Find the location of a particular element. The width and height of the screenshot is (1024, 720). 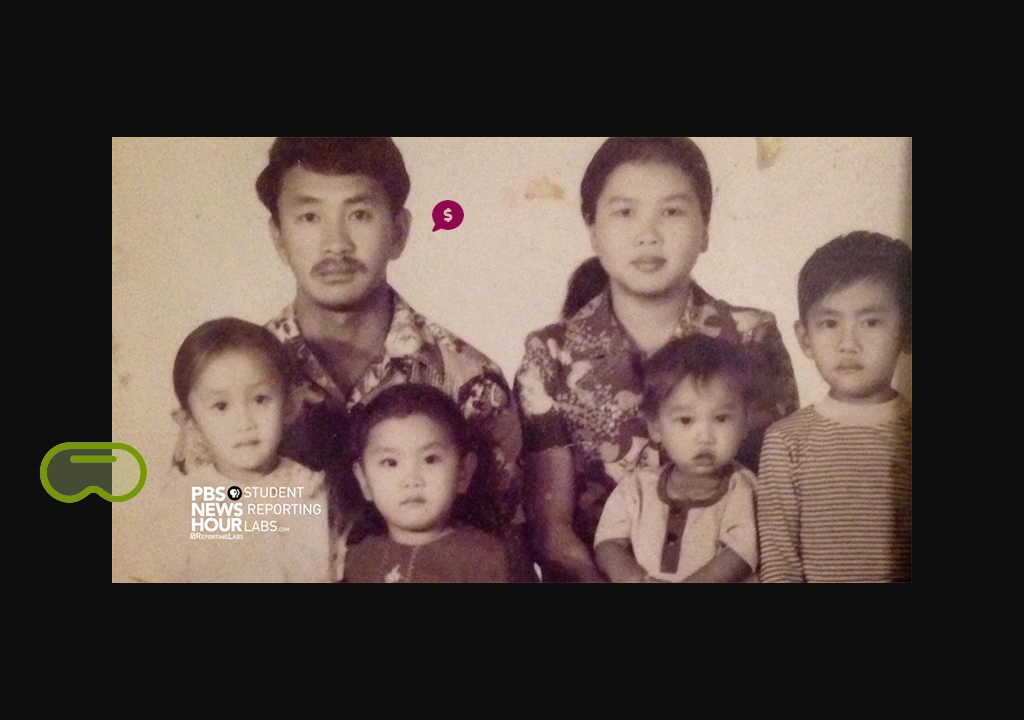

access virtual reality or AR settings is located at coordinates (93, 472).